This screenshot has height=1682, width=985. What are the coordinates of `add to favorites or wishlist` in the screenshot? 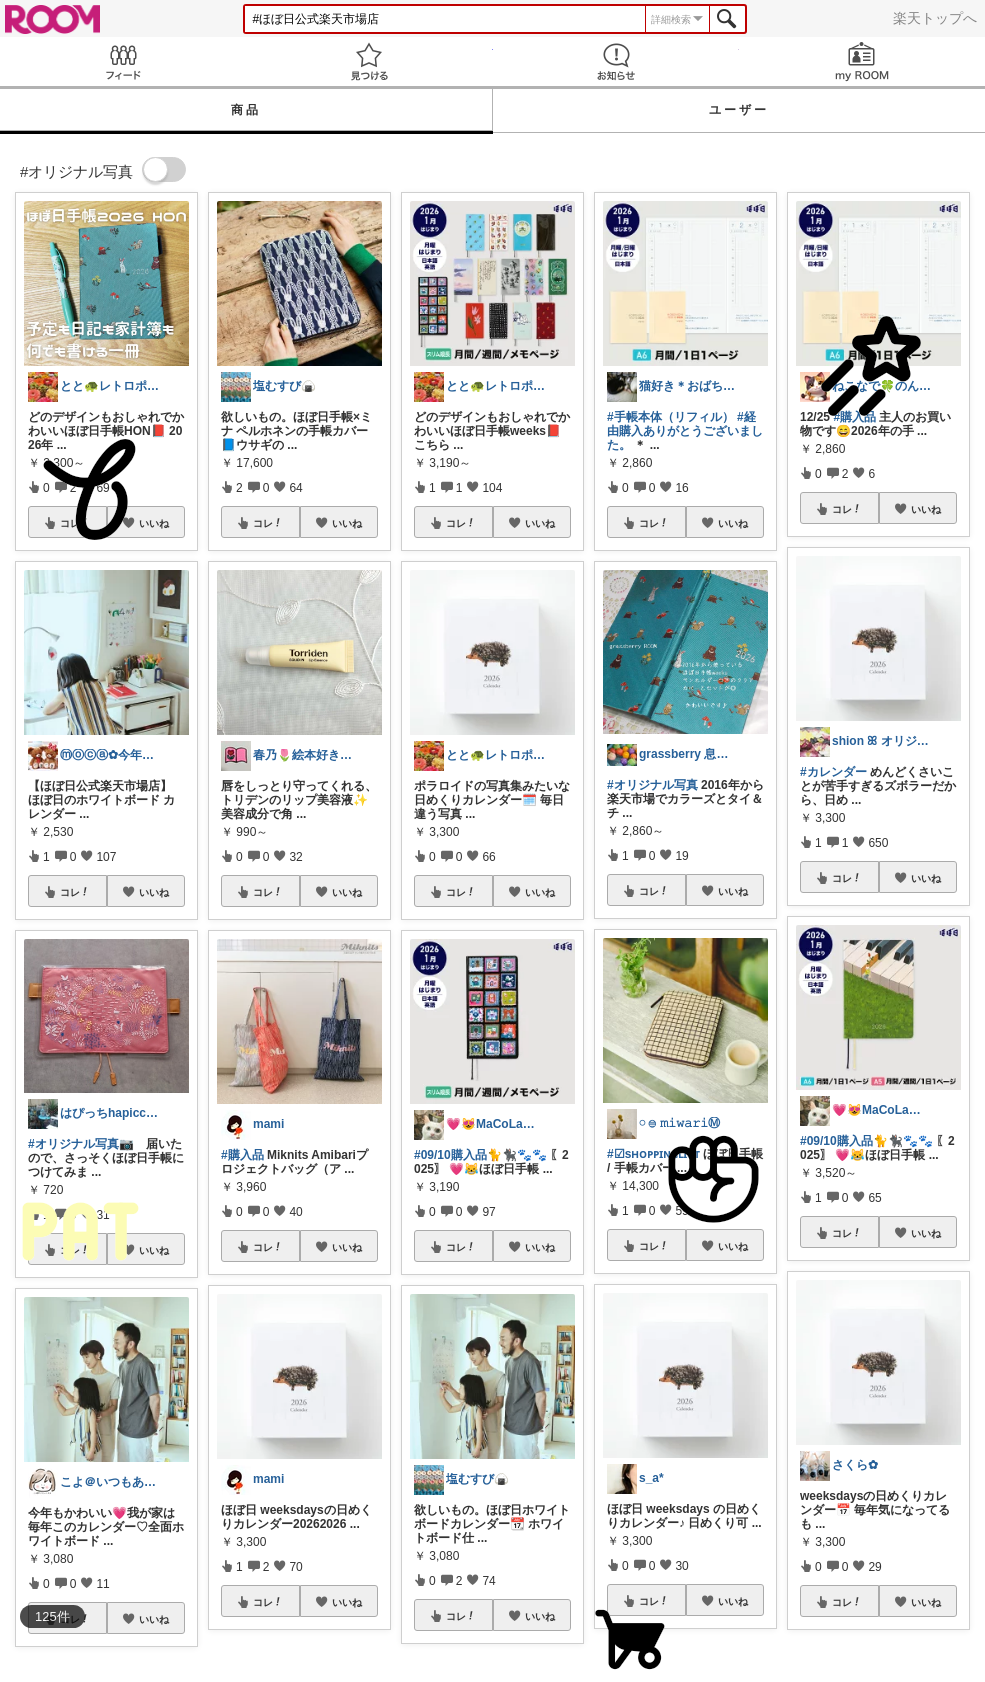 It's located at (871, 366).